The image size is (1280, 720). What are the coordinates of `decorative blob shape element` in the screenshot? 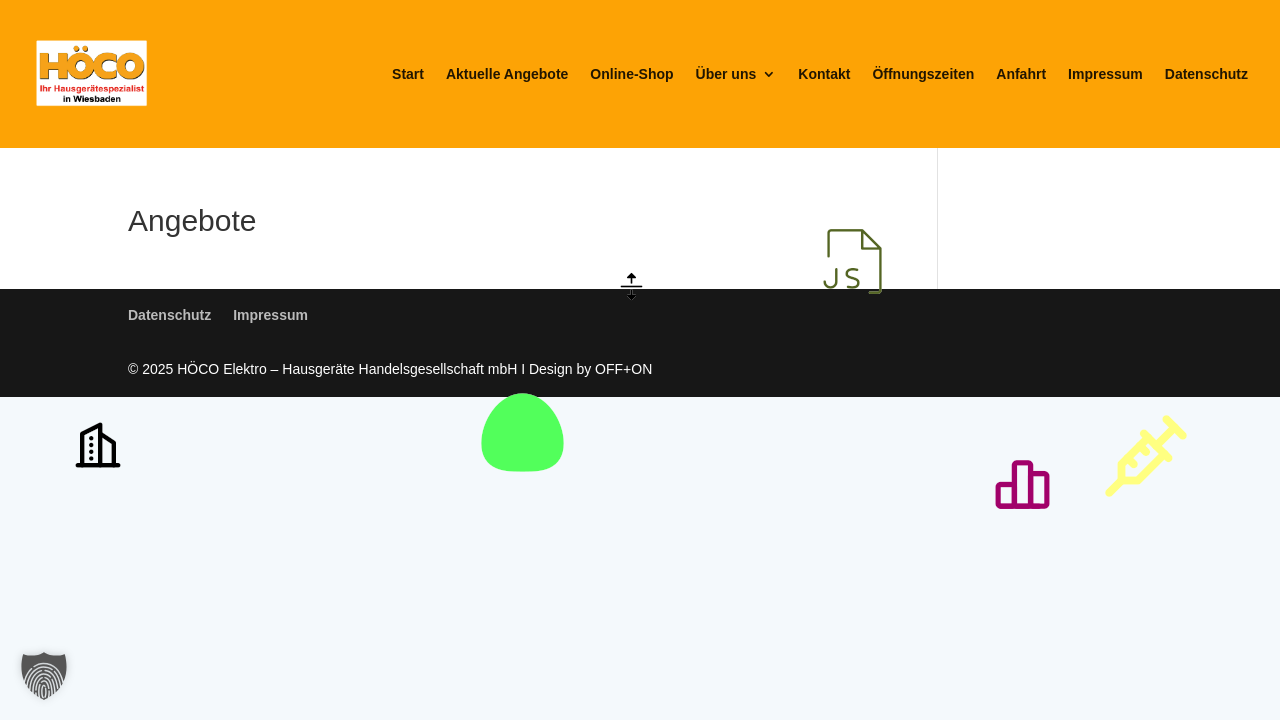 It's located at (522, 430).